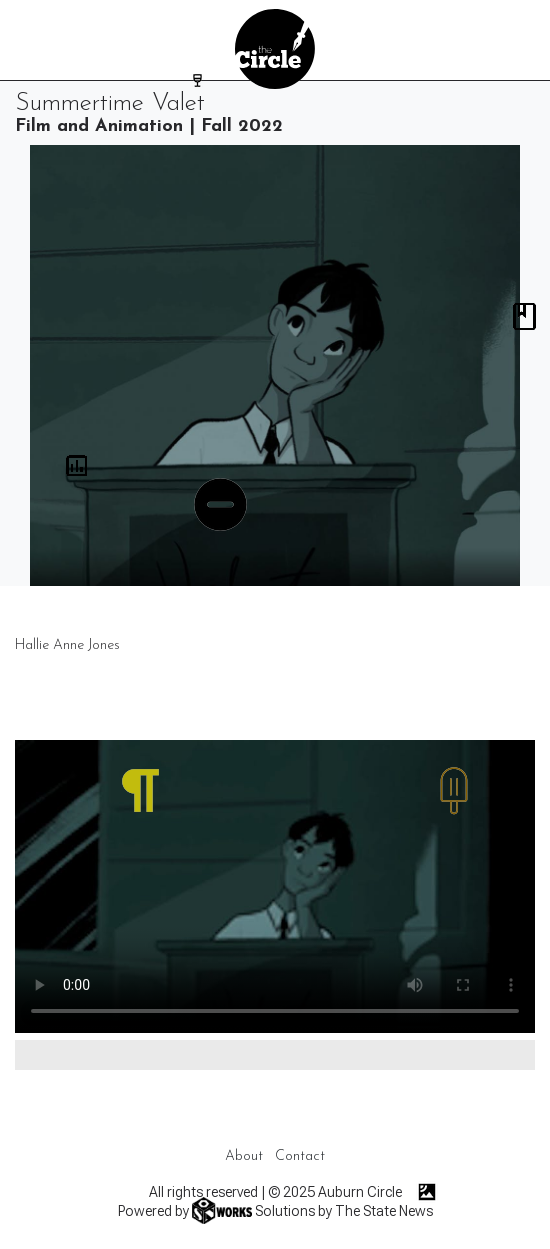  What do you see at coordinates (427, 1192) in the screenshot?
I see `switch to satellite map view` at bounding box center [427, 1192].